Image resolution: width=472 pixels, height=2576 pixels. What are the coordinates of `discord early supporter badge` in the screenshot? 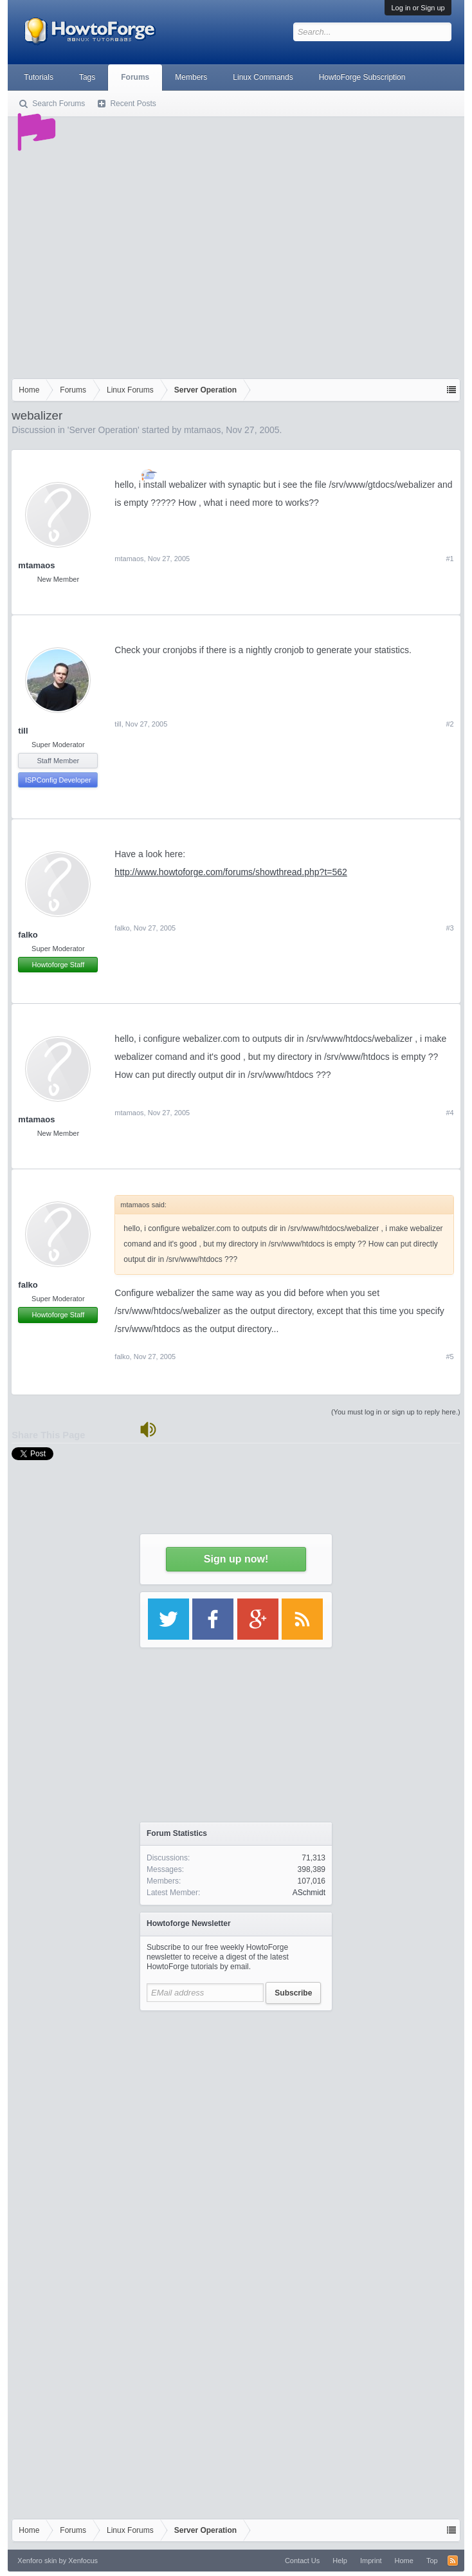 It's located at (149, 475).